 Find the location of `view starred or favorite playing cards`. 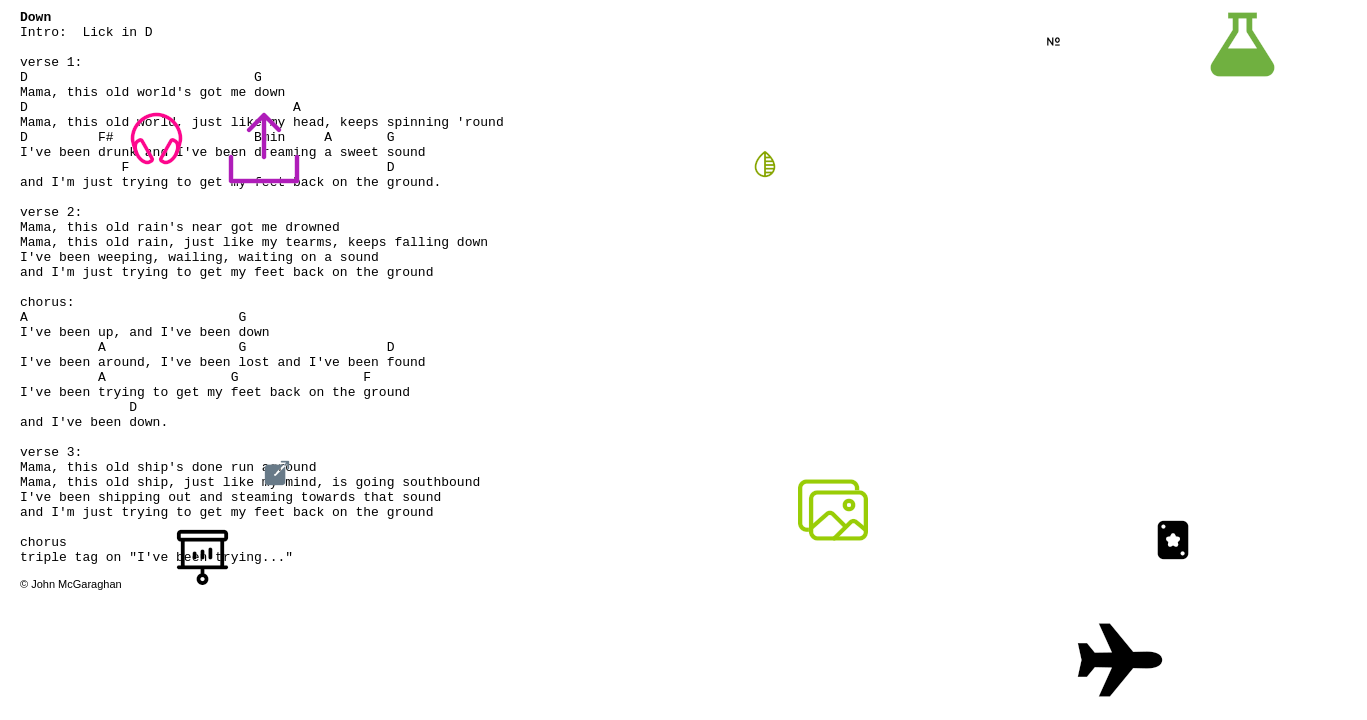

view starred or favorite playing cards is located at coordinates (1173, 540).